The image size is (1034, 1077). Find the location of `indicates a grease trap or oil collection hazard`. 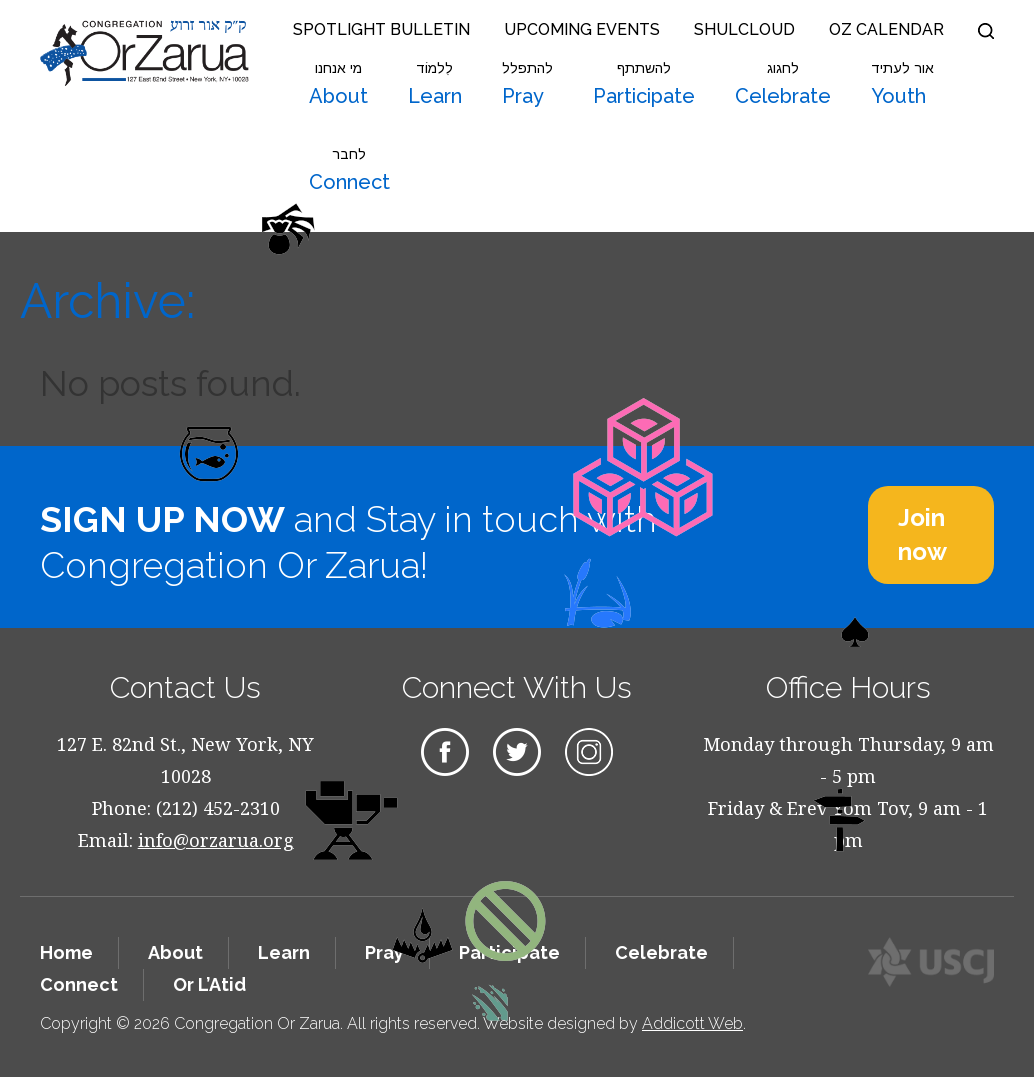

indicates a grease trap or oil collection hazard is located at coordinates (422, 937).